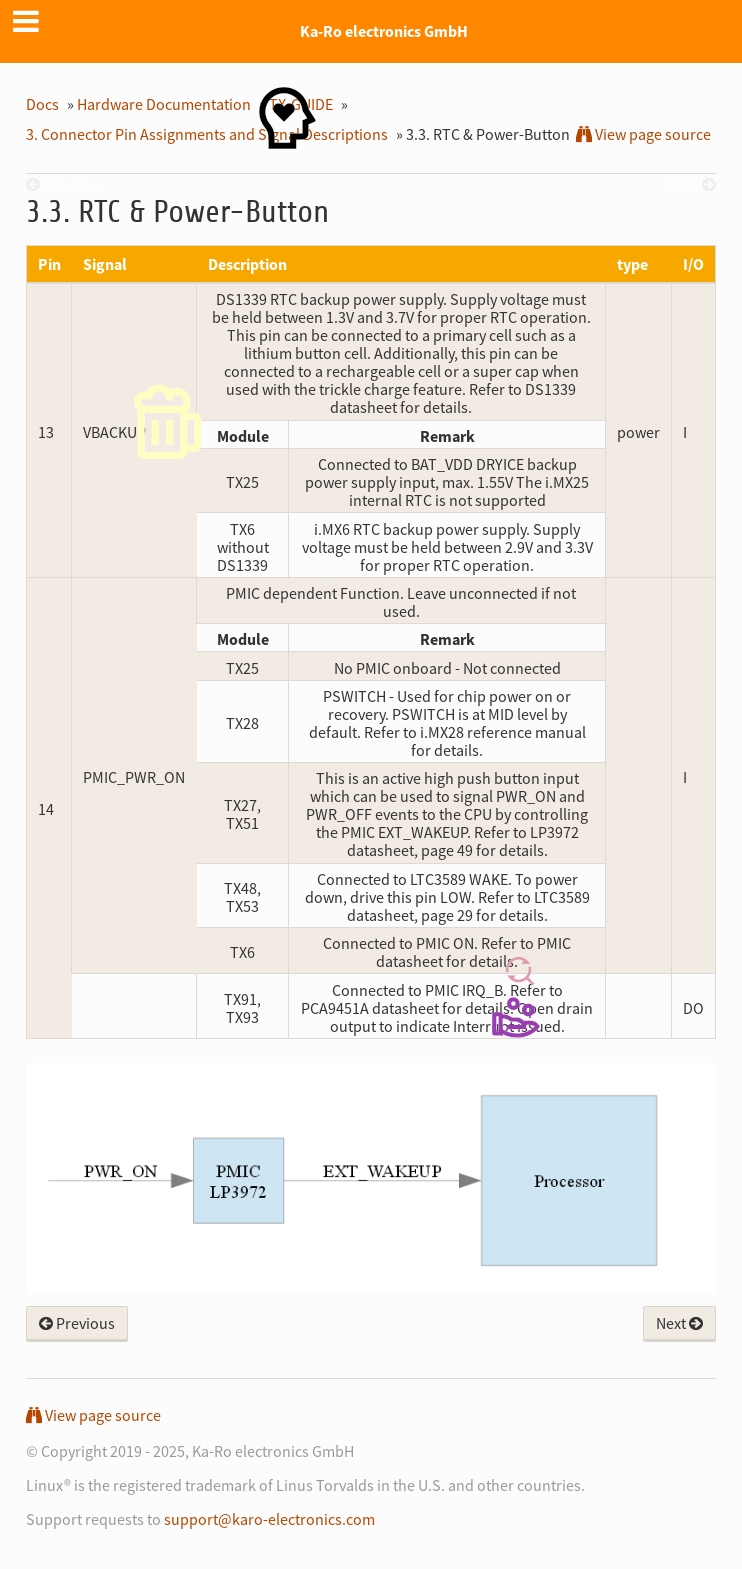  What do you see at coordinates (169, 423) in the screenshot?
I see `browse nearby bars or pubs` at bounding box center [169, 423].